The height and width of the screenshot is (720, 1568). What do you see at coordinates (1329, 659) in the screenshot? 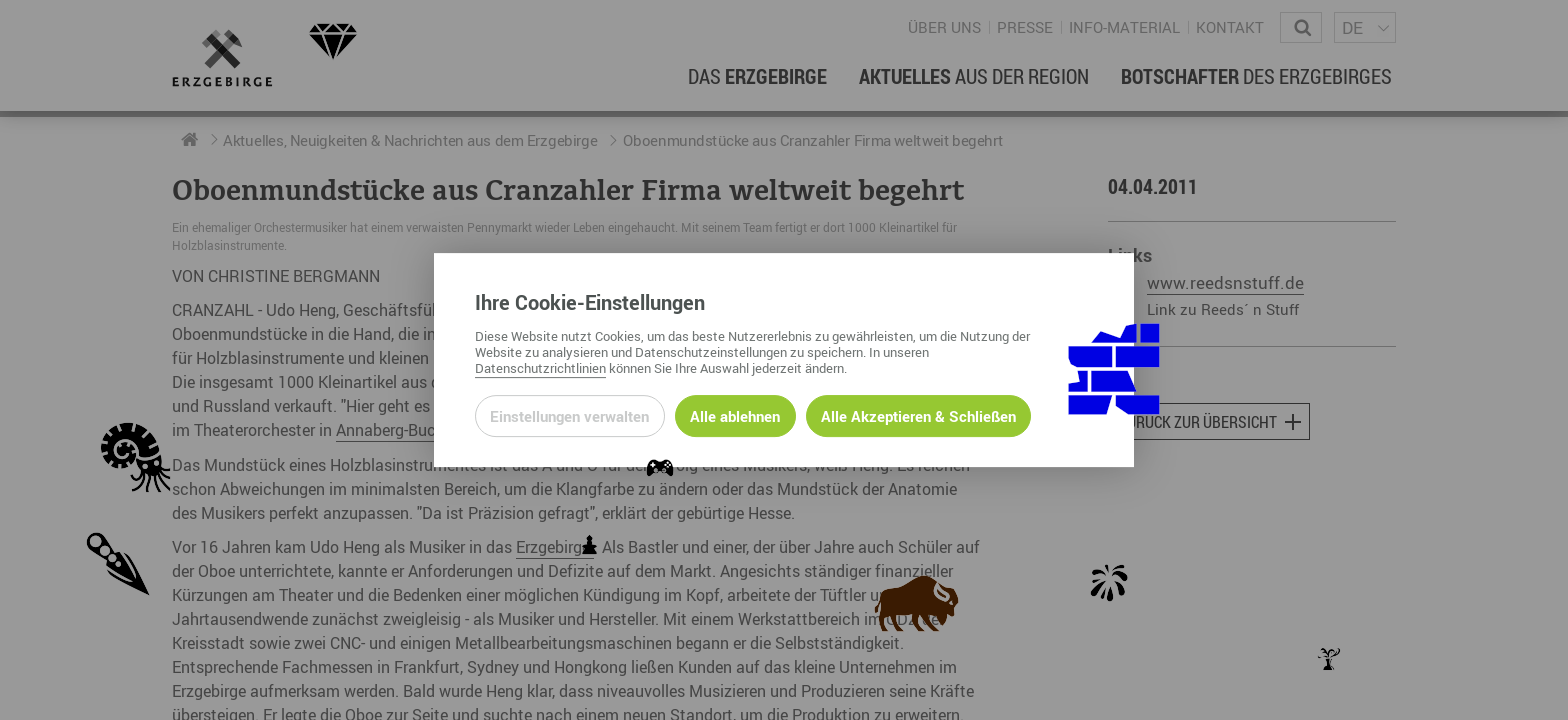
I see `potion or magical item in inventory` at bounding box center [1329, 659].